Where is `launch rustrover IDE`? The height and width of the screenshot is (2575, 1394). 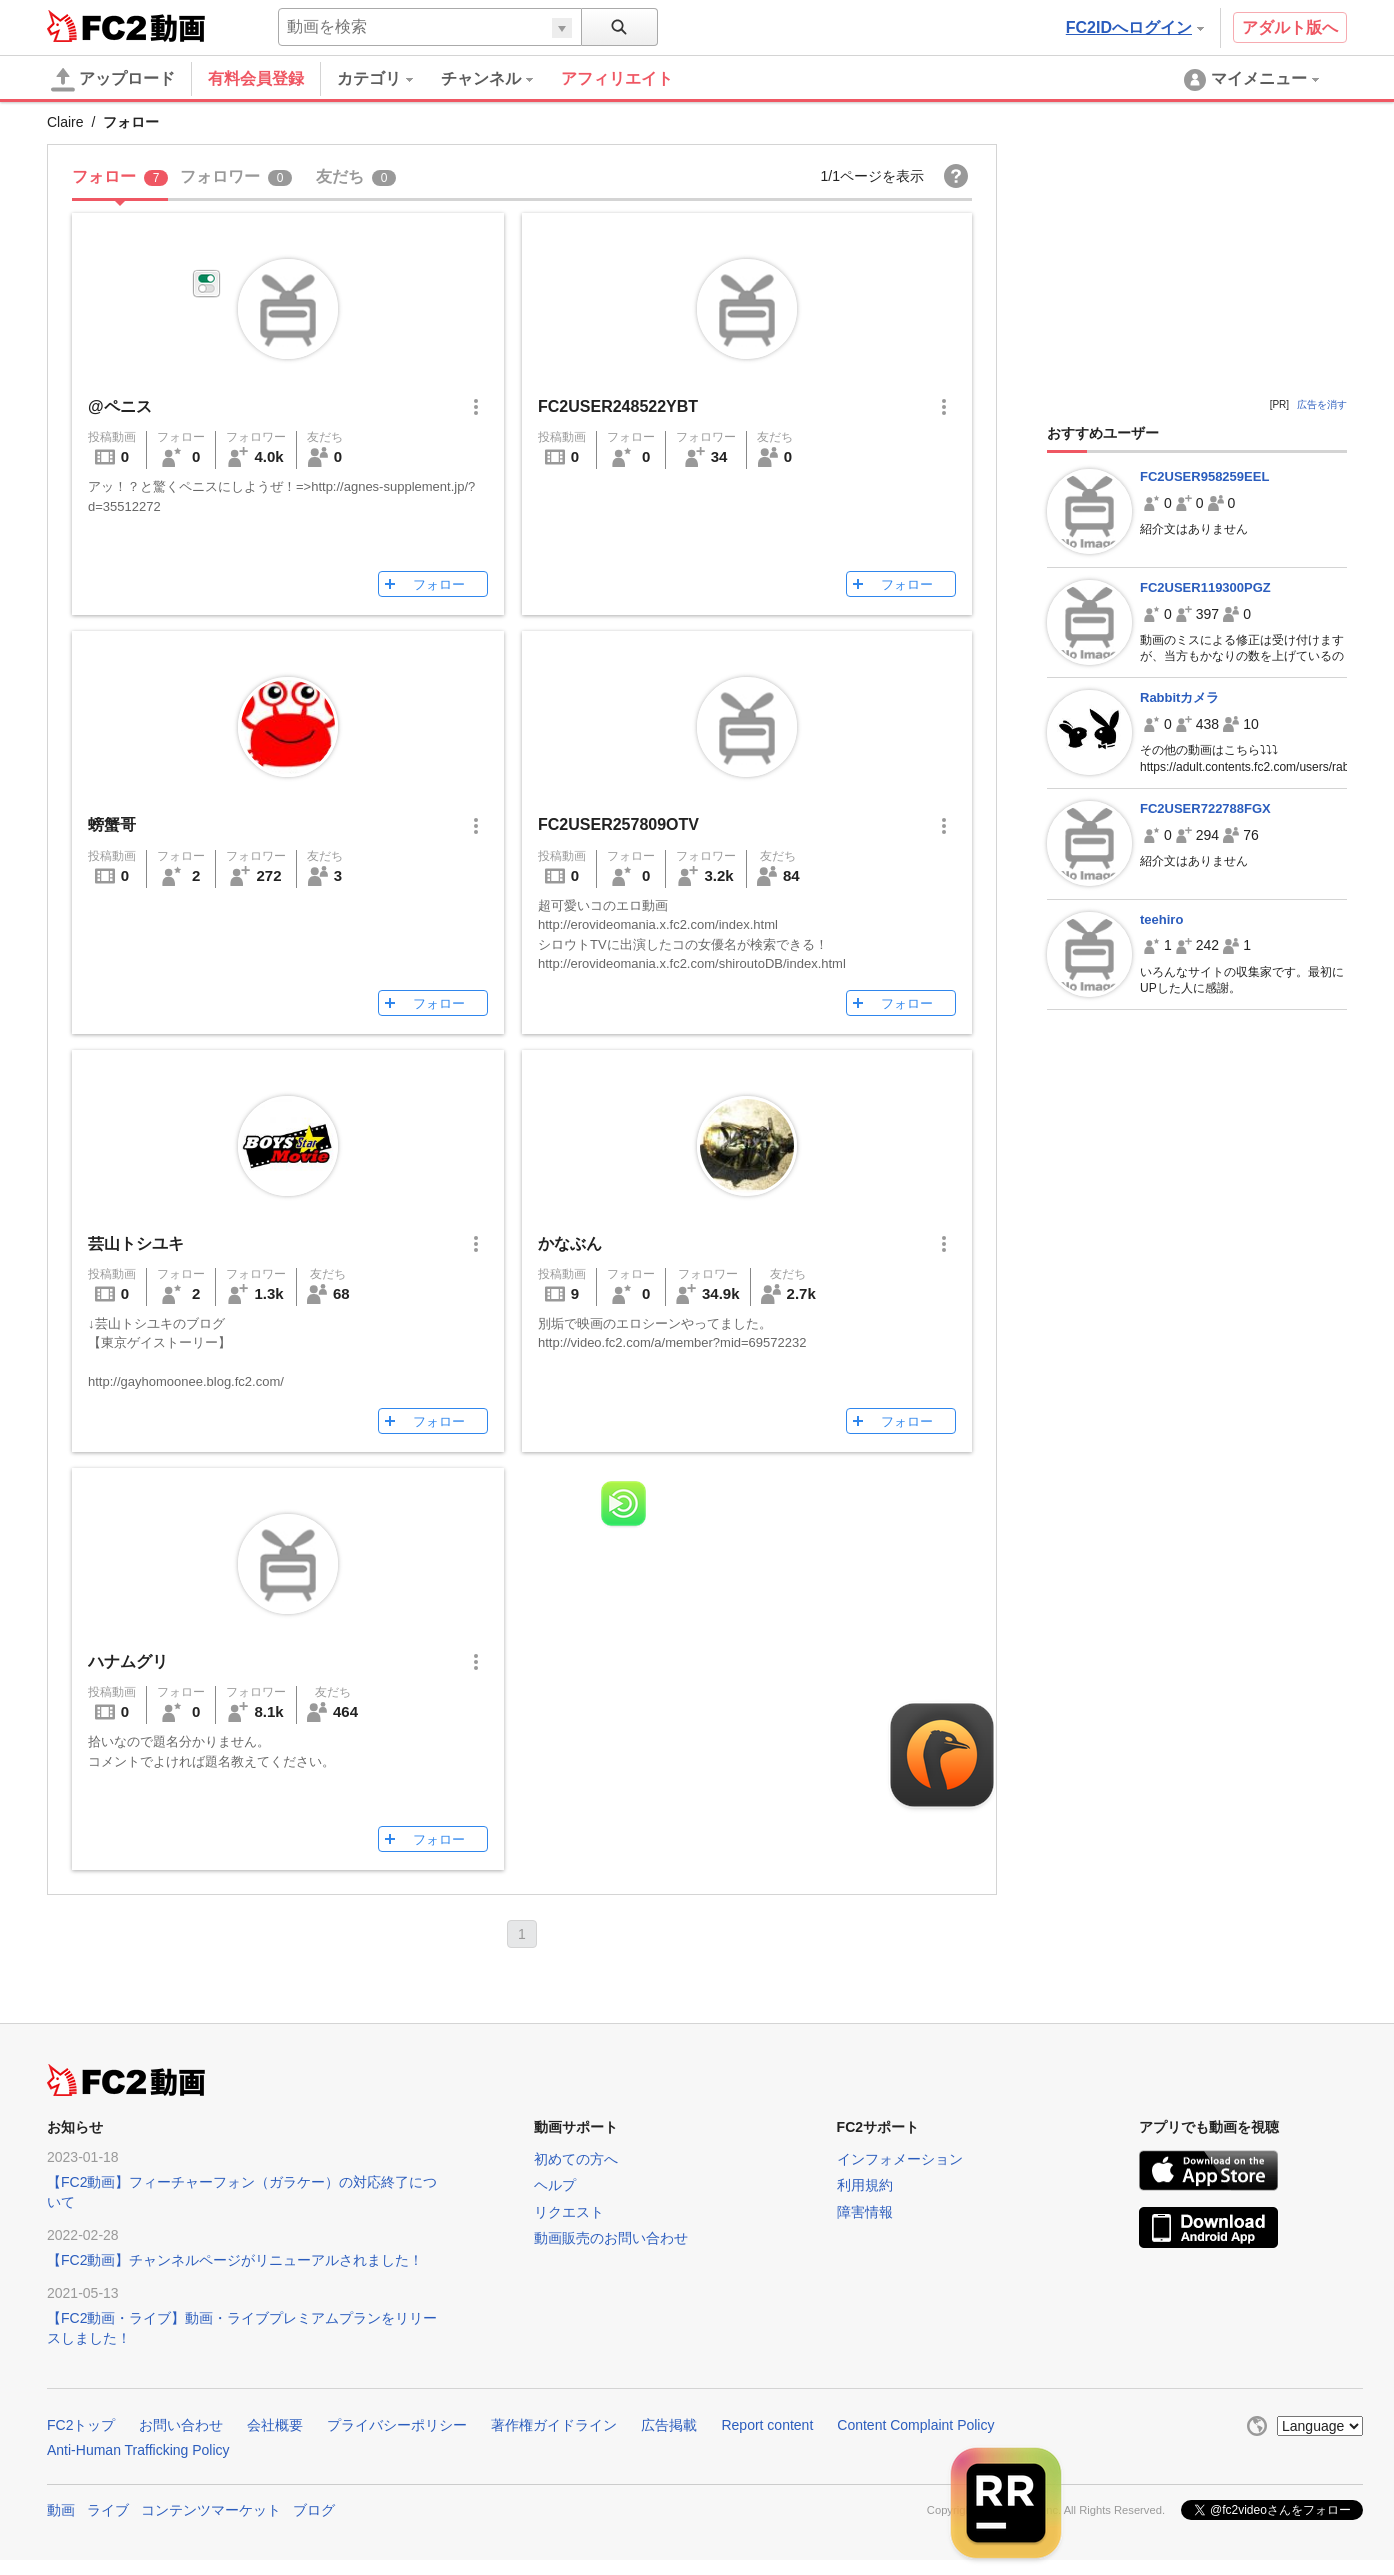 launch rustrover IDE is located at coordinates (1006, 2503).